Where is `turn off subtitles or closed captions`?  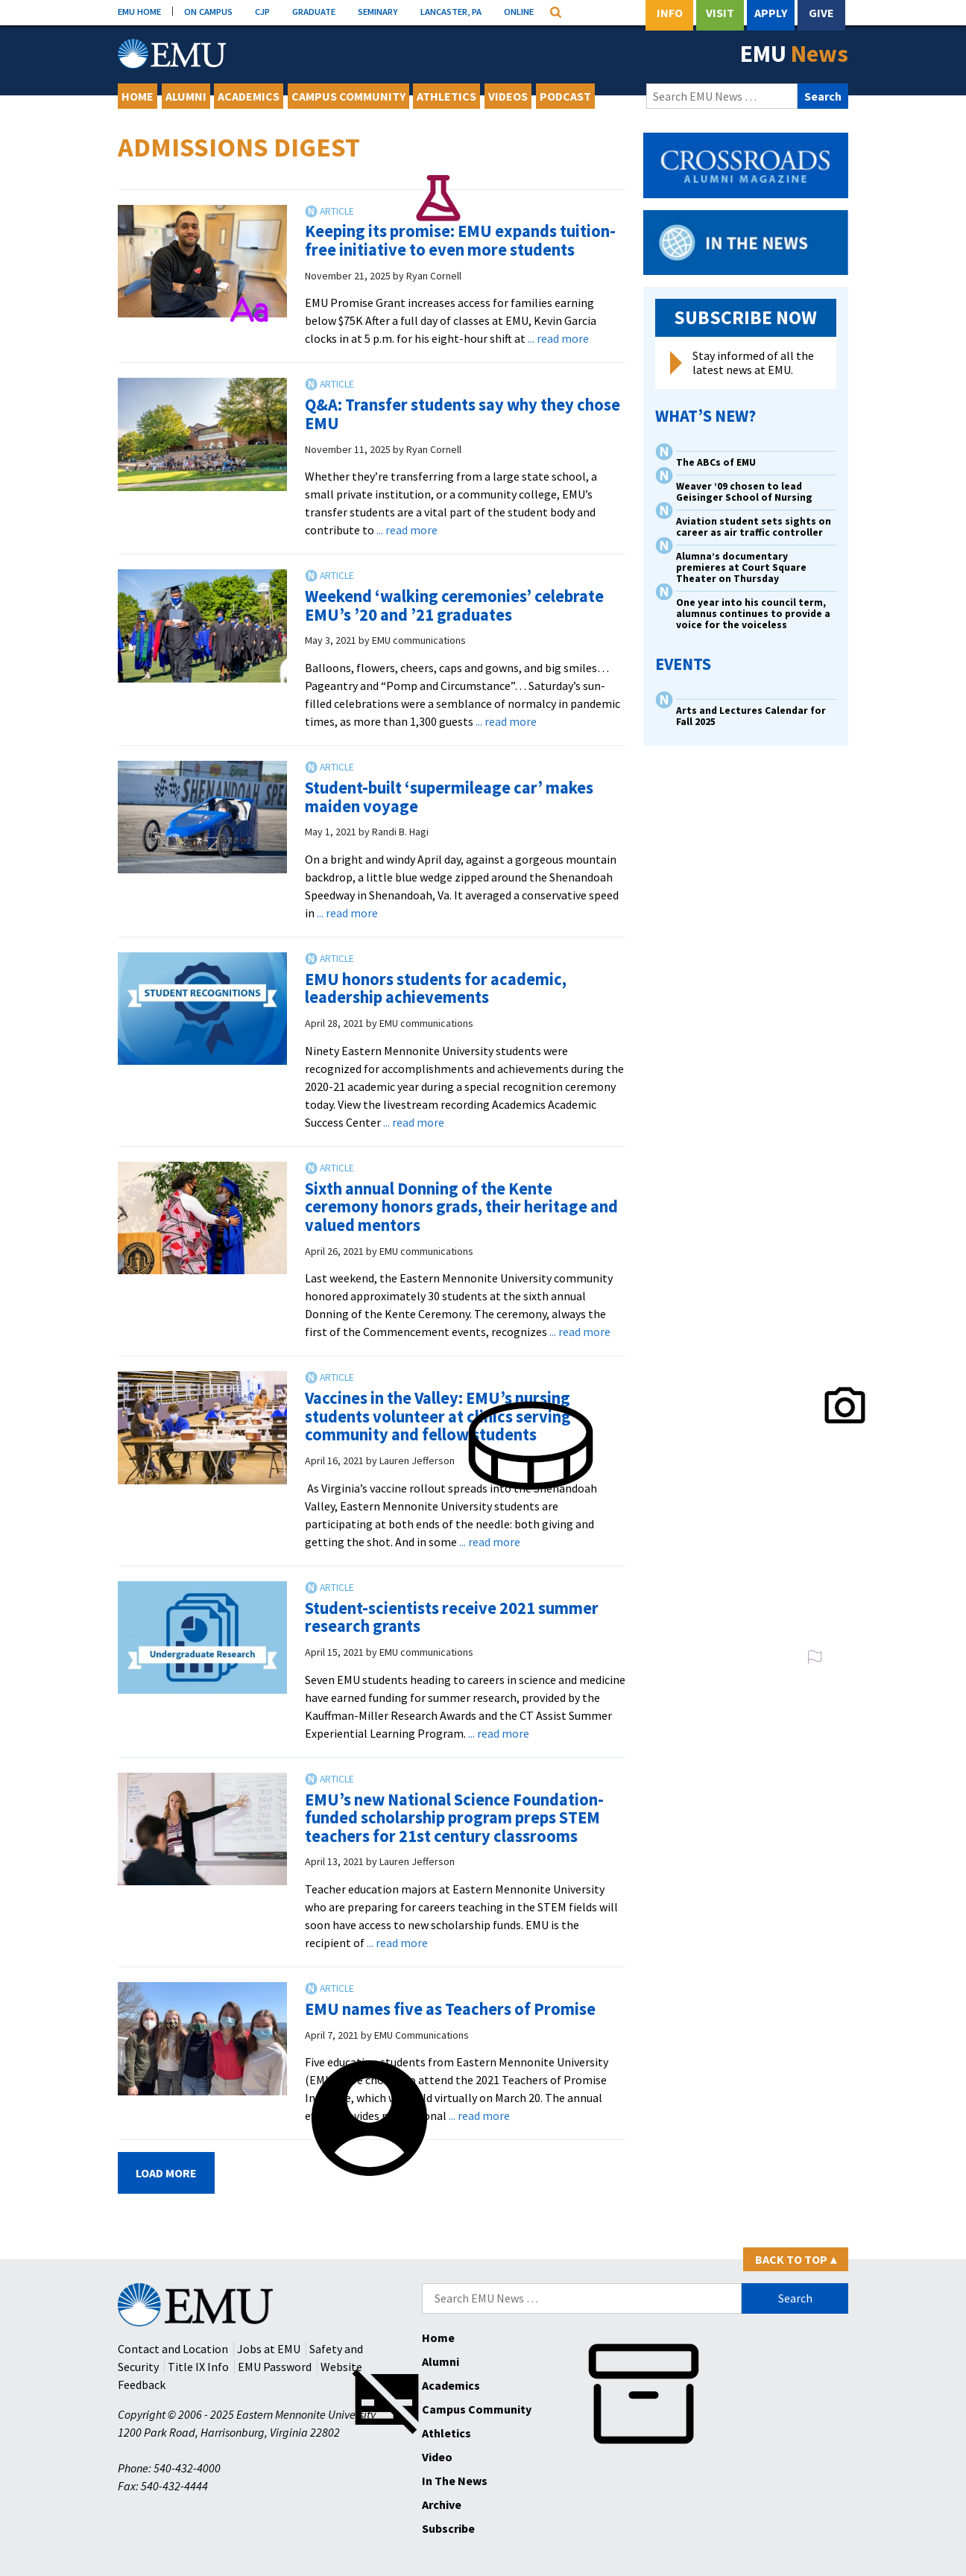 turn off subtitles or closed captions is located at coordinates (387, 2399).